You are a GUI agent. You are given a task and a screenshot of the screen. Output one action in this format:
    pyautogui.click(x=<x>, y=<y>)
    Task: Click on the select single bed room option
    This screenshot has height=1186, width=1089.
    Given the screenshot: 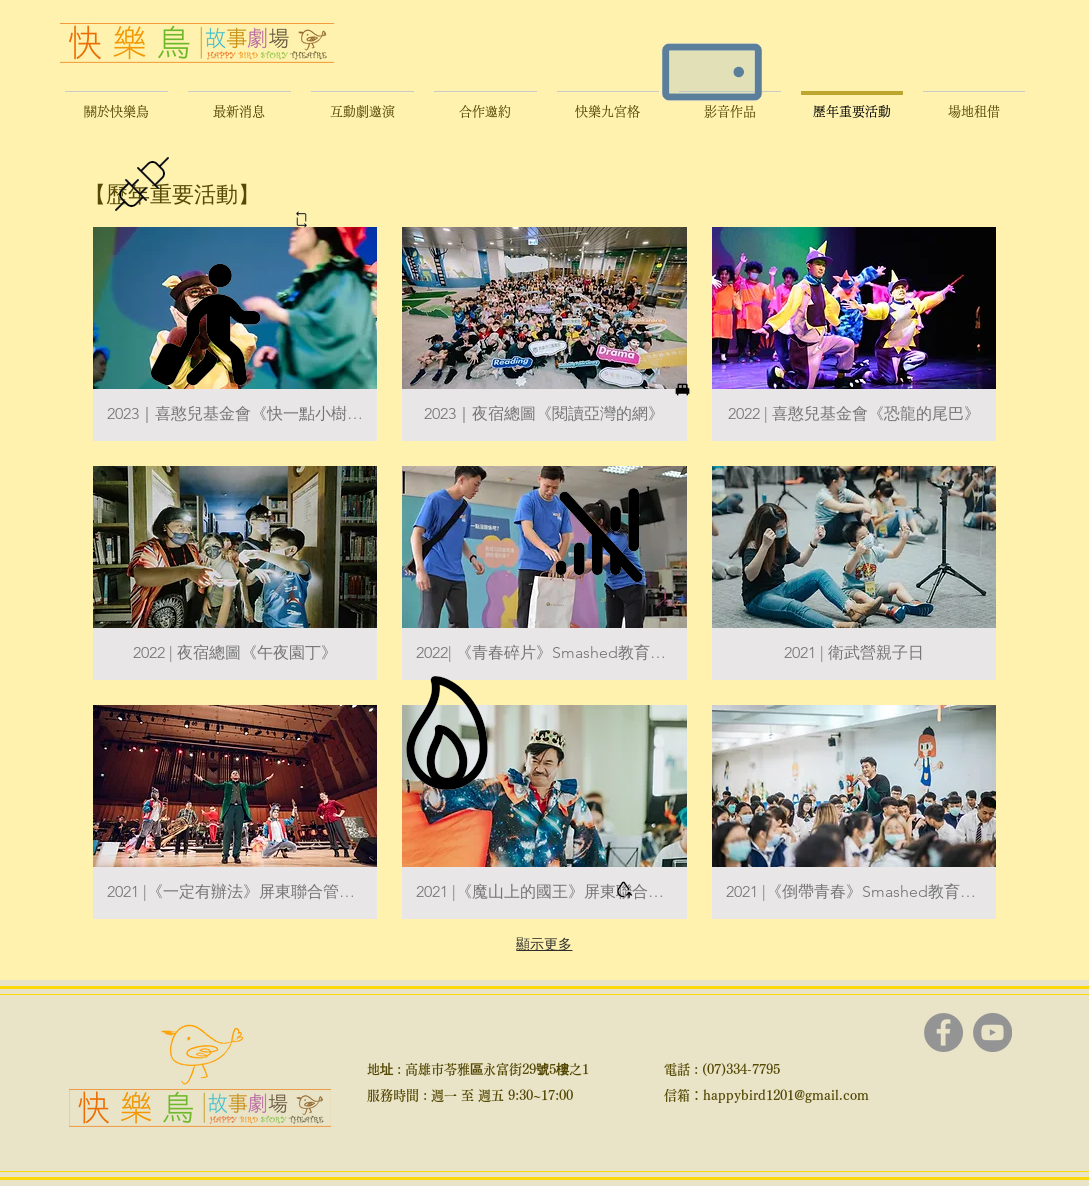 What is the action you would take?
    pyautogui.click(x=682, y=389)
    